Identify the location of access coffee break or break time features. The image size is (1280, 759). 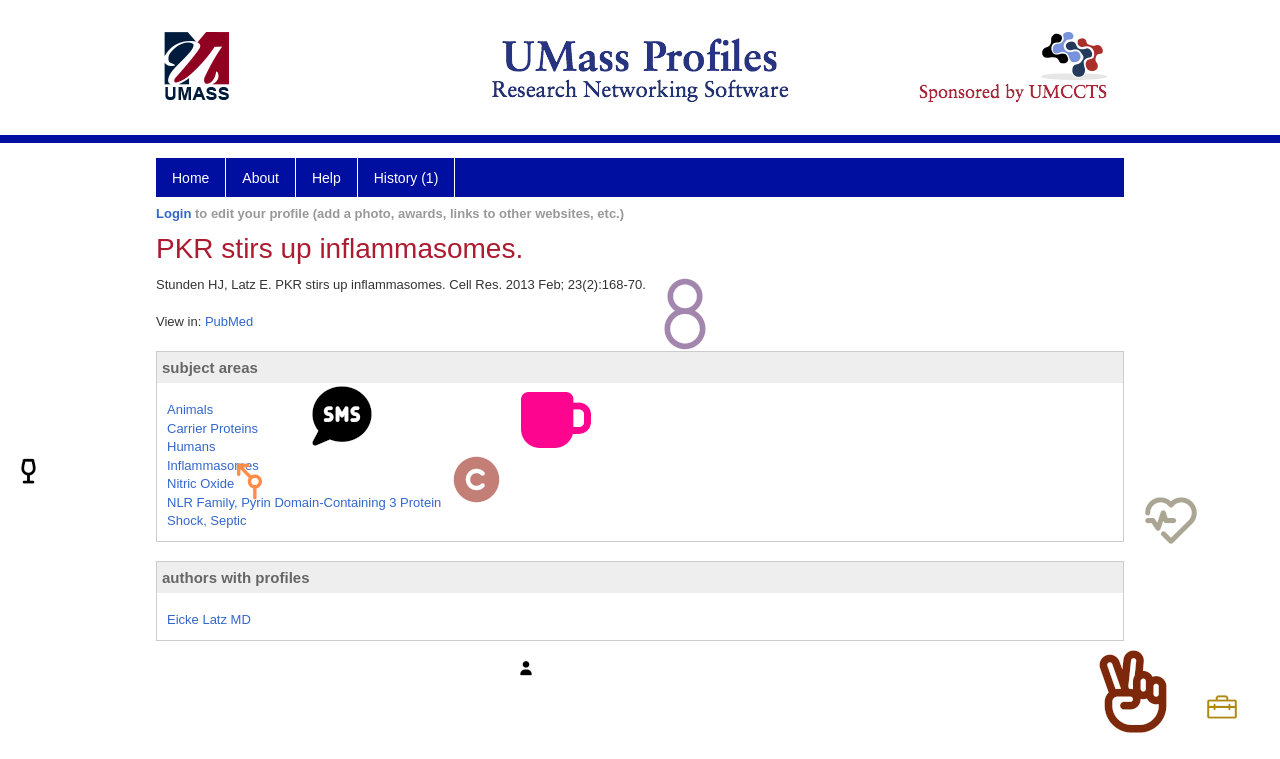
(556, 420).